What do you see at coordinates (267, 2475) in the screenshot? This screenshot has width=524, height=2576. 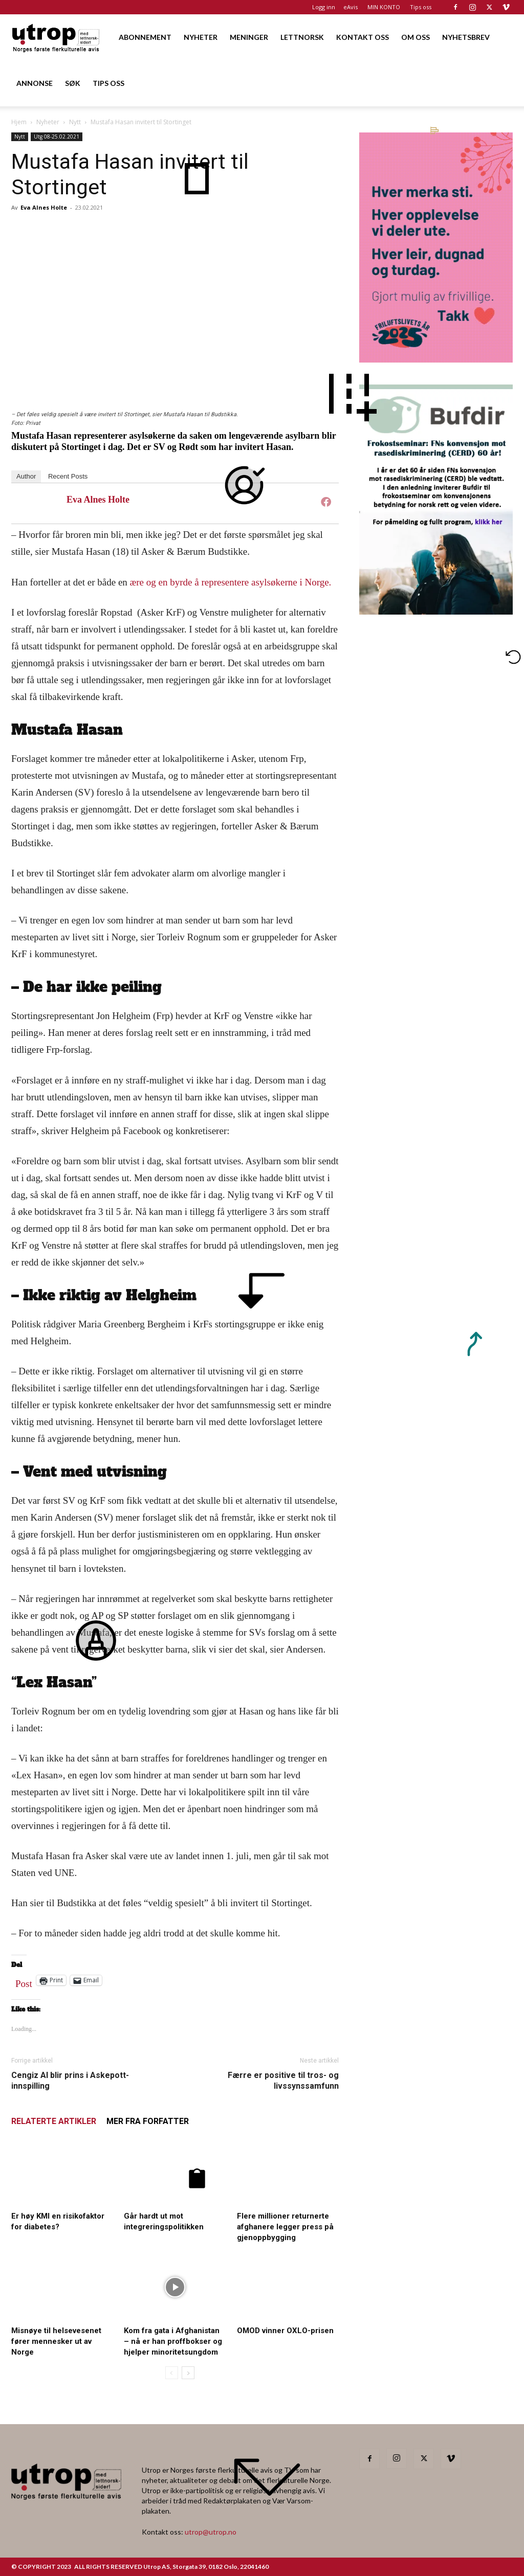 I see `go back or return to previous screen` at bounding box center [267, 2475].